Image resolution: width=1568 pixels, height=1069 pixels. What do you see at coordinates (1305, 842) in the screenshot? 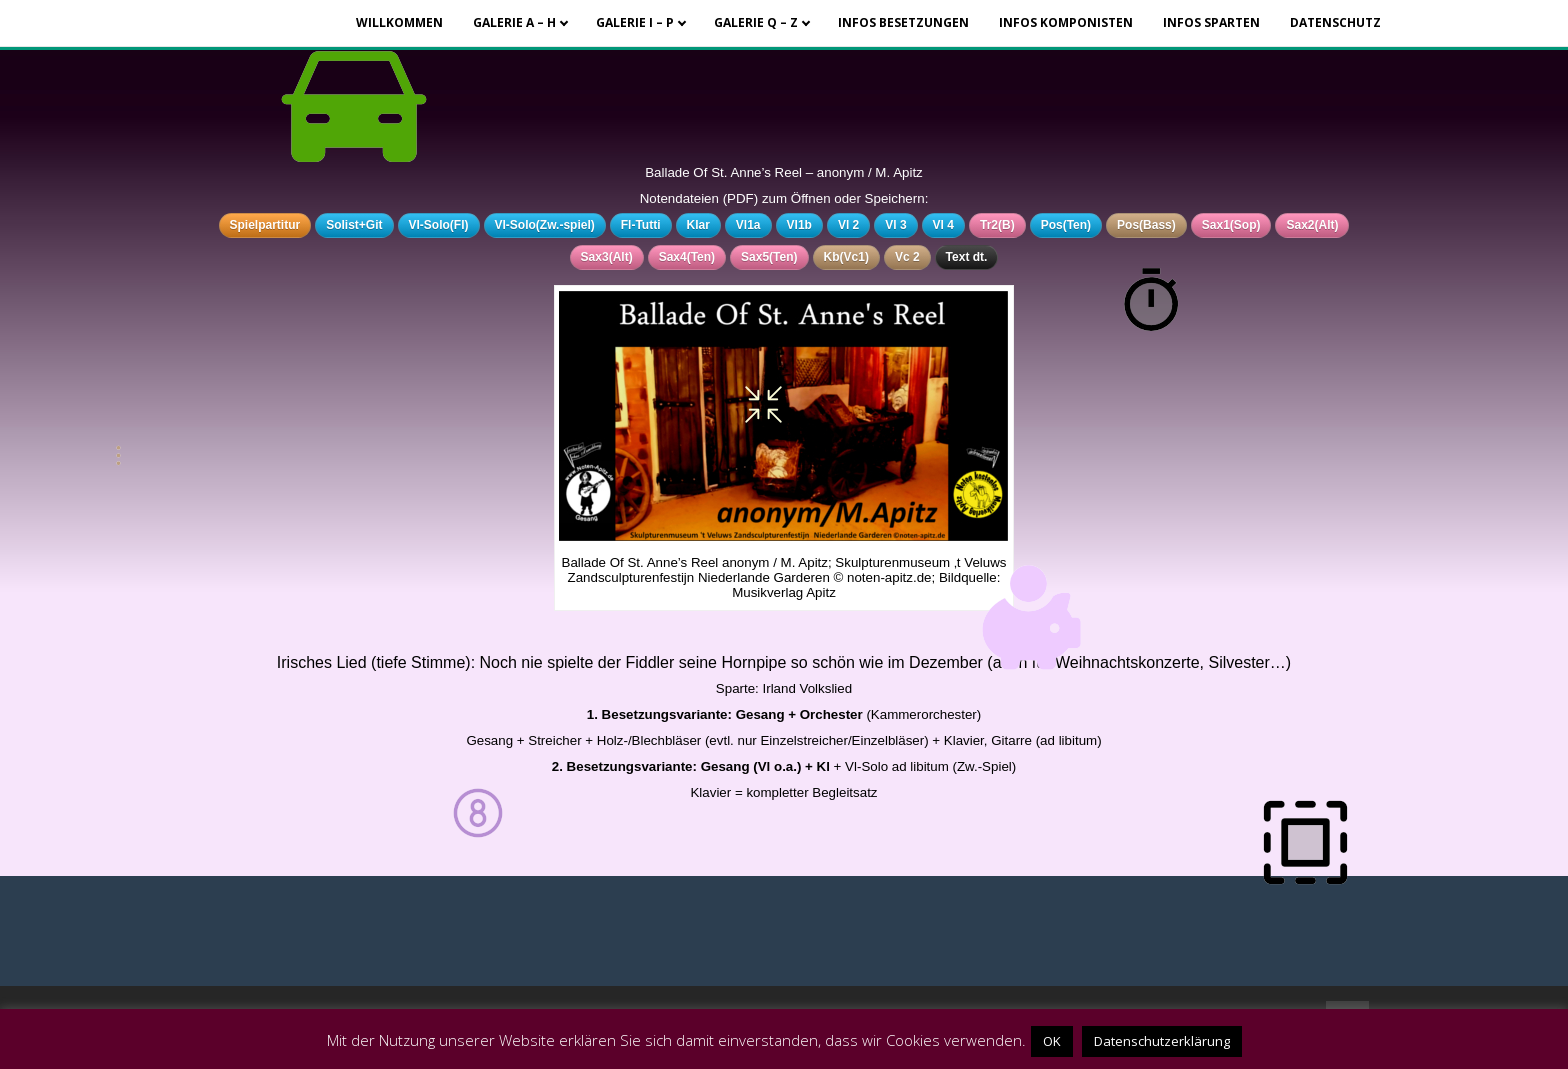
I see `select all items in the current view` at bounding box center [1305, 842].